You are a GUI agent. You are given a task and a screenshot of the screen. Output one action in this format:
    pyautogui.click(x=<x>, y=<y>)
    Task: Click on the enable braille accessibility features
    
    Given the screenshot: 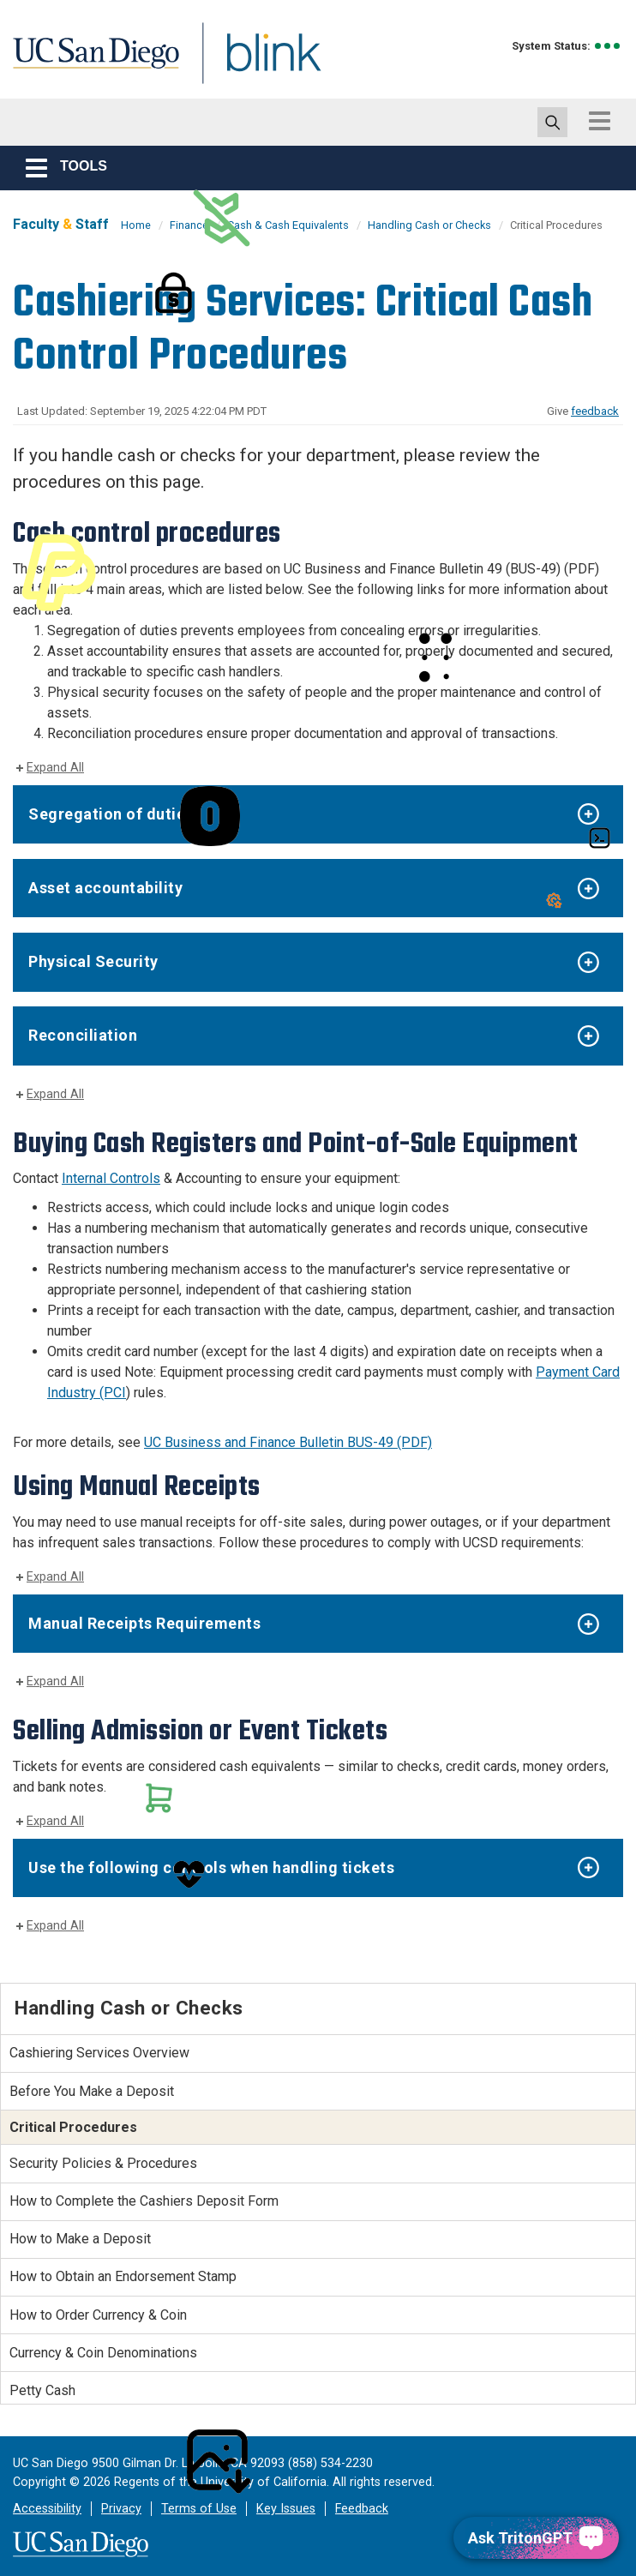 What is the action you would take?
    pyautogui.click(x=435, y=658)
    